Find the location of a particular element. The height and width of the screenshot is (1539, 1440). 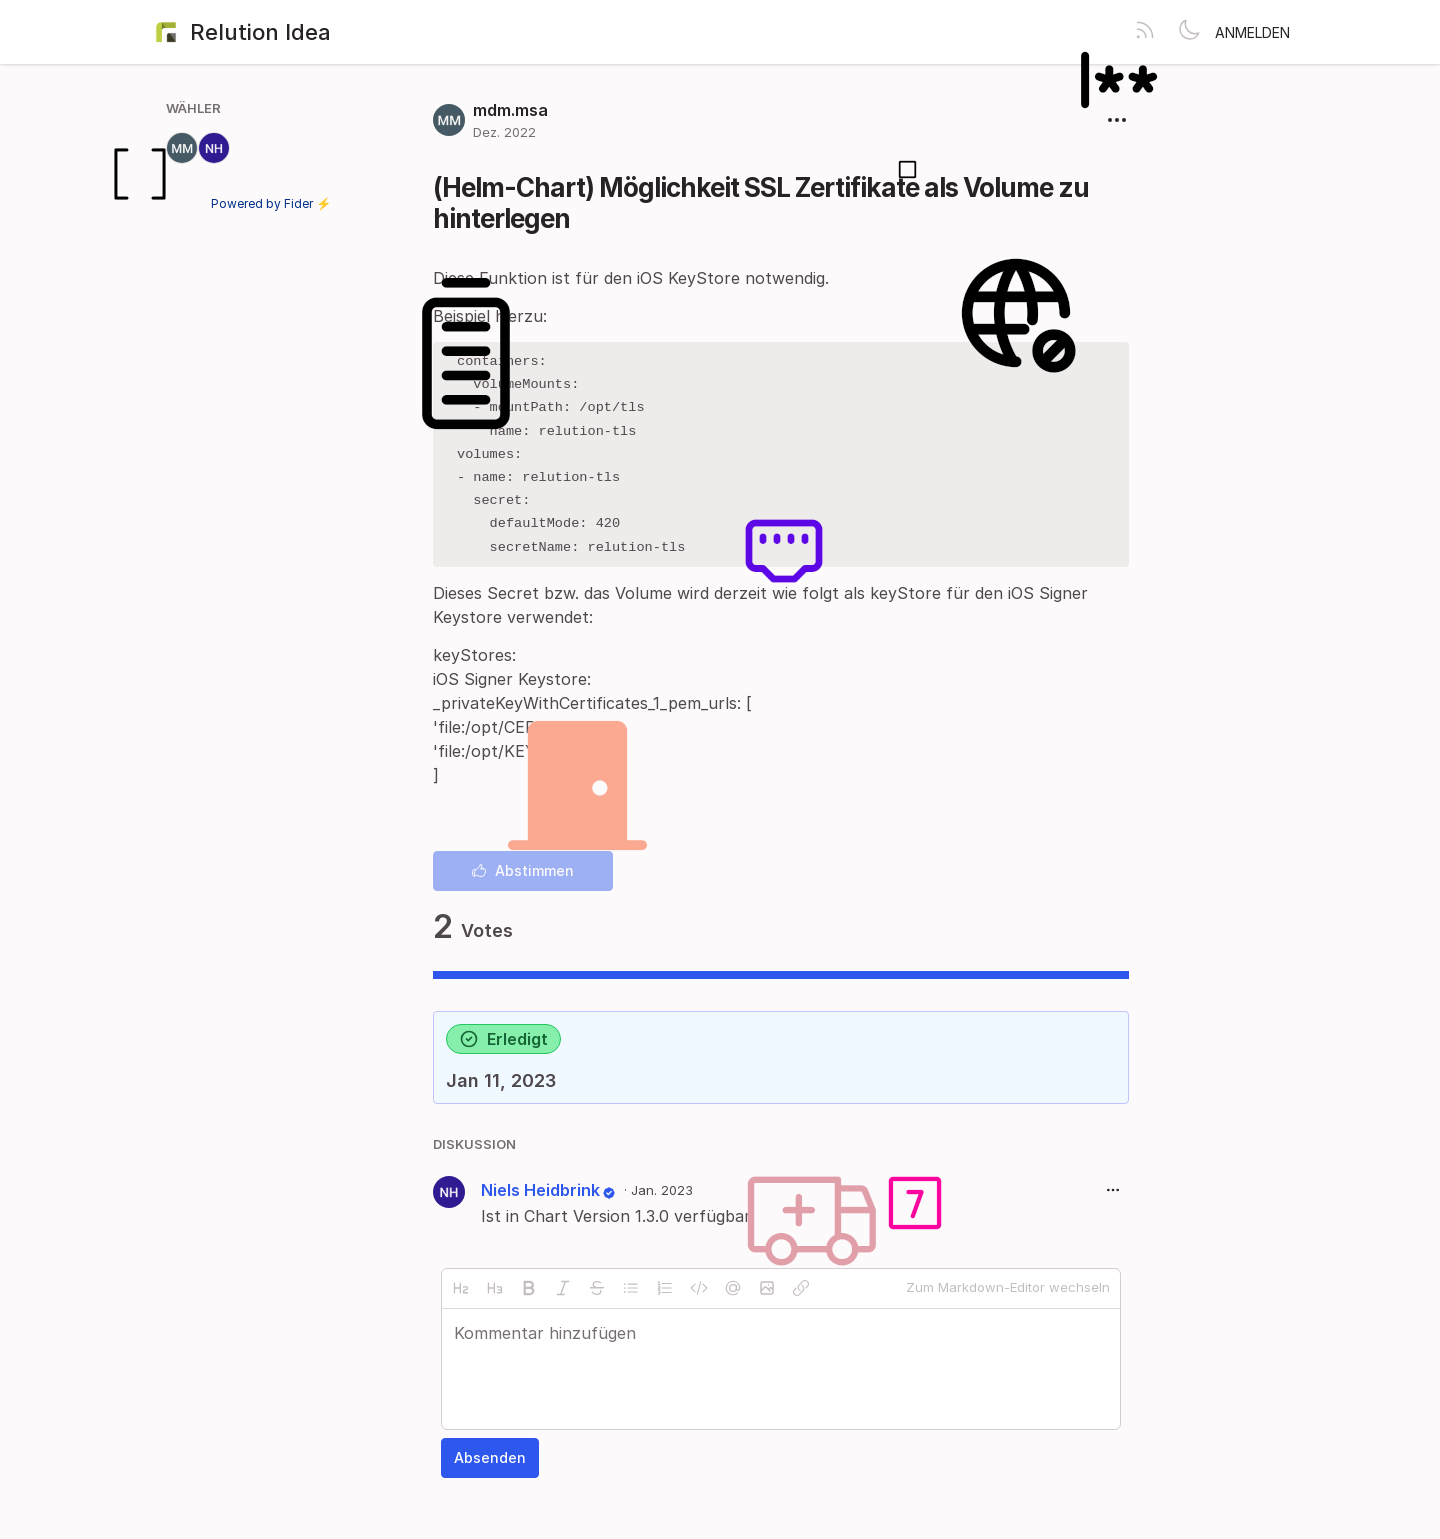

select or input the number seven is located at coordinates (915, 1203).